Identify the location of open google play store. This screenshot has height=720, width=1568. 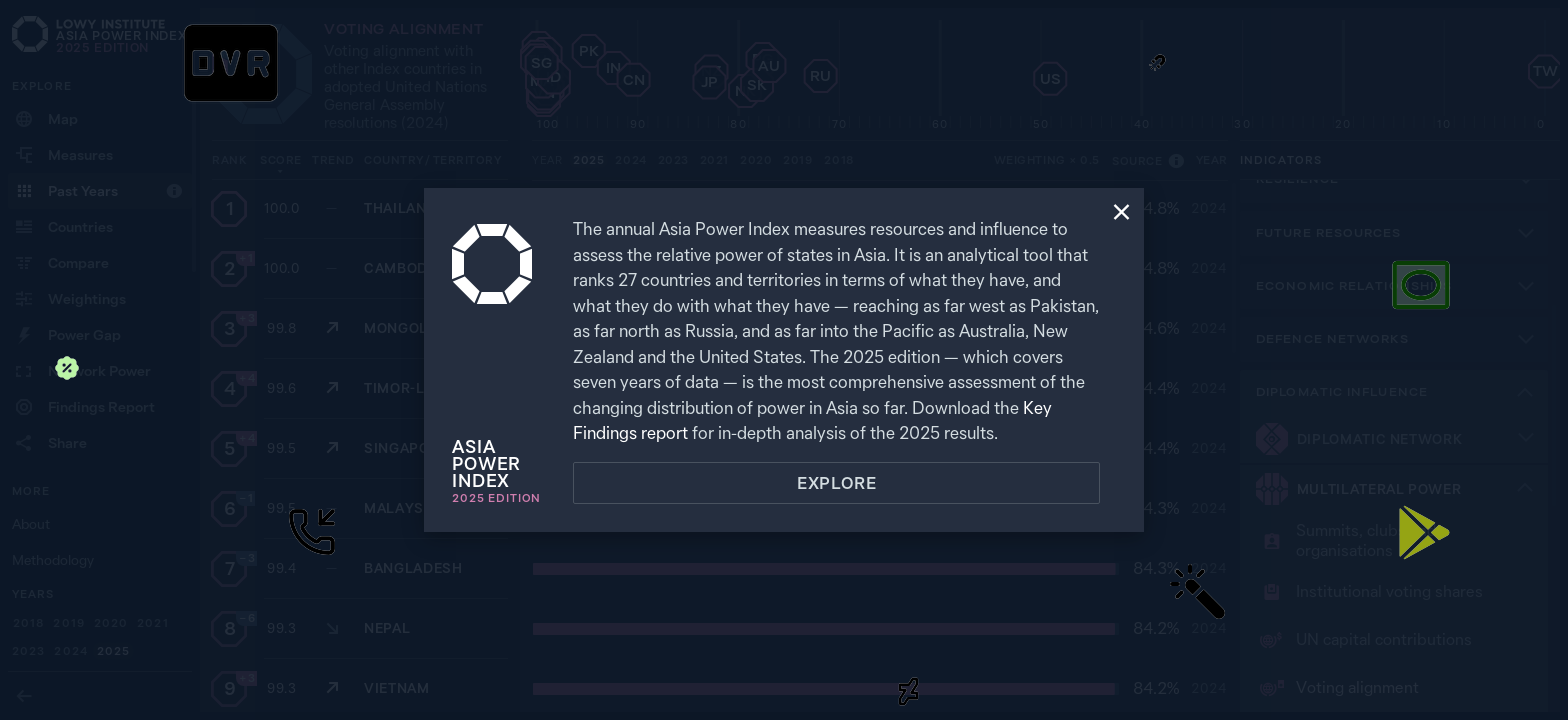
(1424, 532).